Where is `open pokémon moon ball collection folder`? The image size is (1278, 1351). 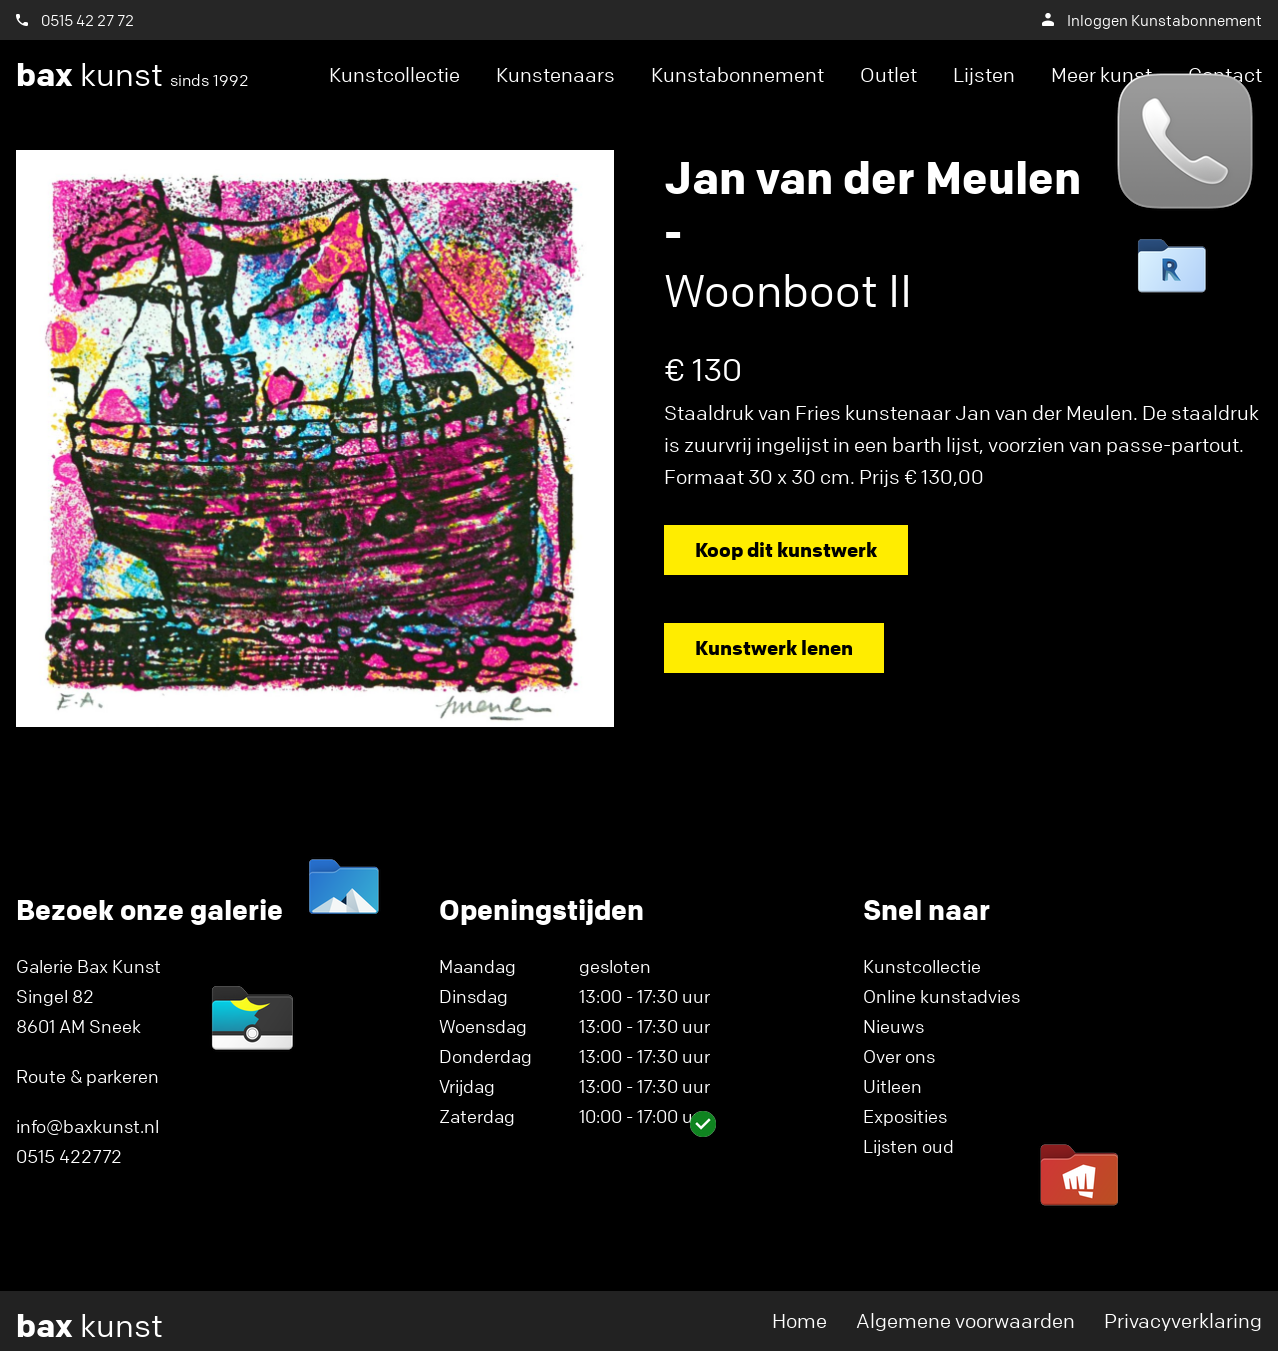
open pokémon moon ball collection folder is located at coordinates (252, 1020).